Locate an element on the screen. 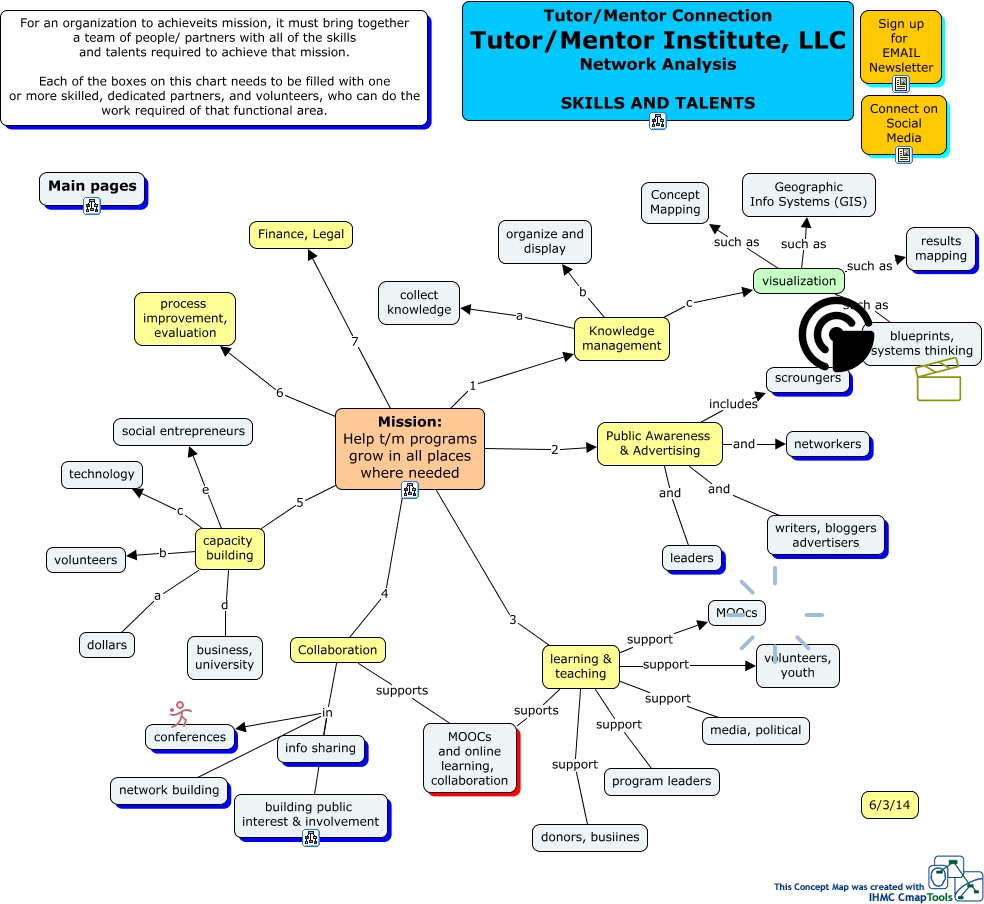 This screenshot has height=904, width=984. indicates loading or processing in progress is located at coordinates (775, 615).